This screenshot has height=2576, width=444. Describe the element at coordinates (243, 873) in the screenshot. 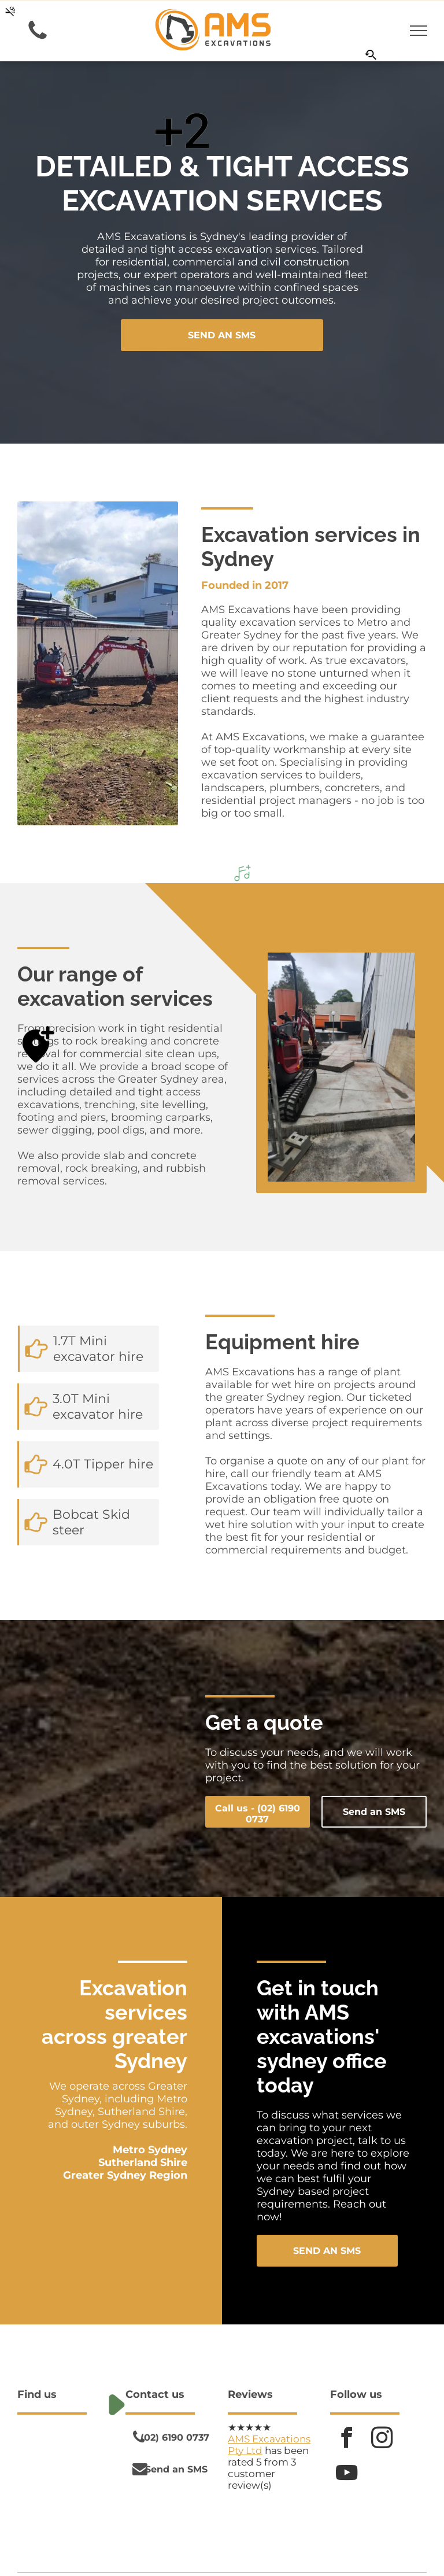

I see `add a new song to your library` at that location.